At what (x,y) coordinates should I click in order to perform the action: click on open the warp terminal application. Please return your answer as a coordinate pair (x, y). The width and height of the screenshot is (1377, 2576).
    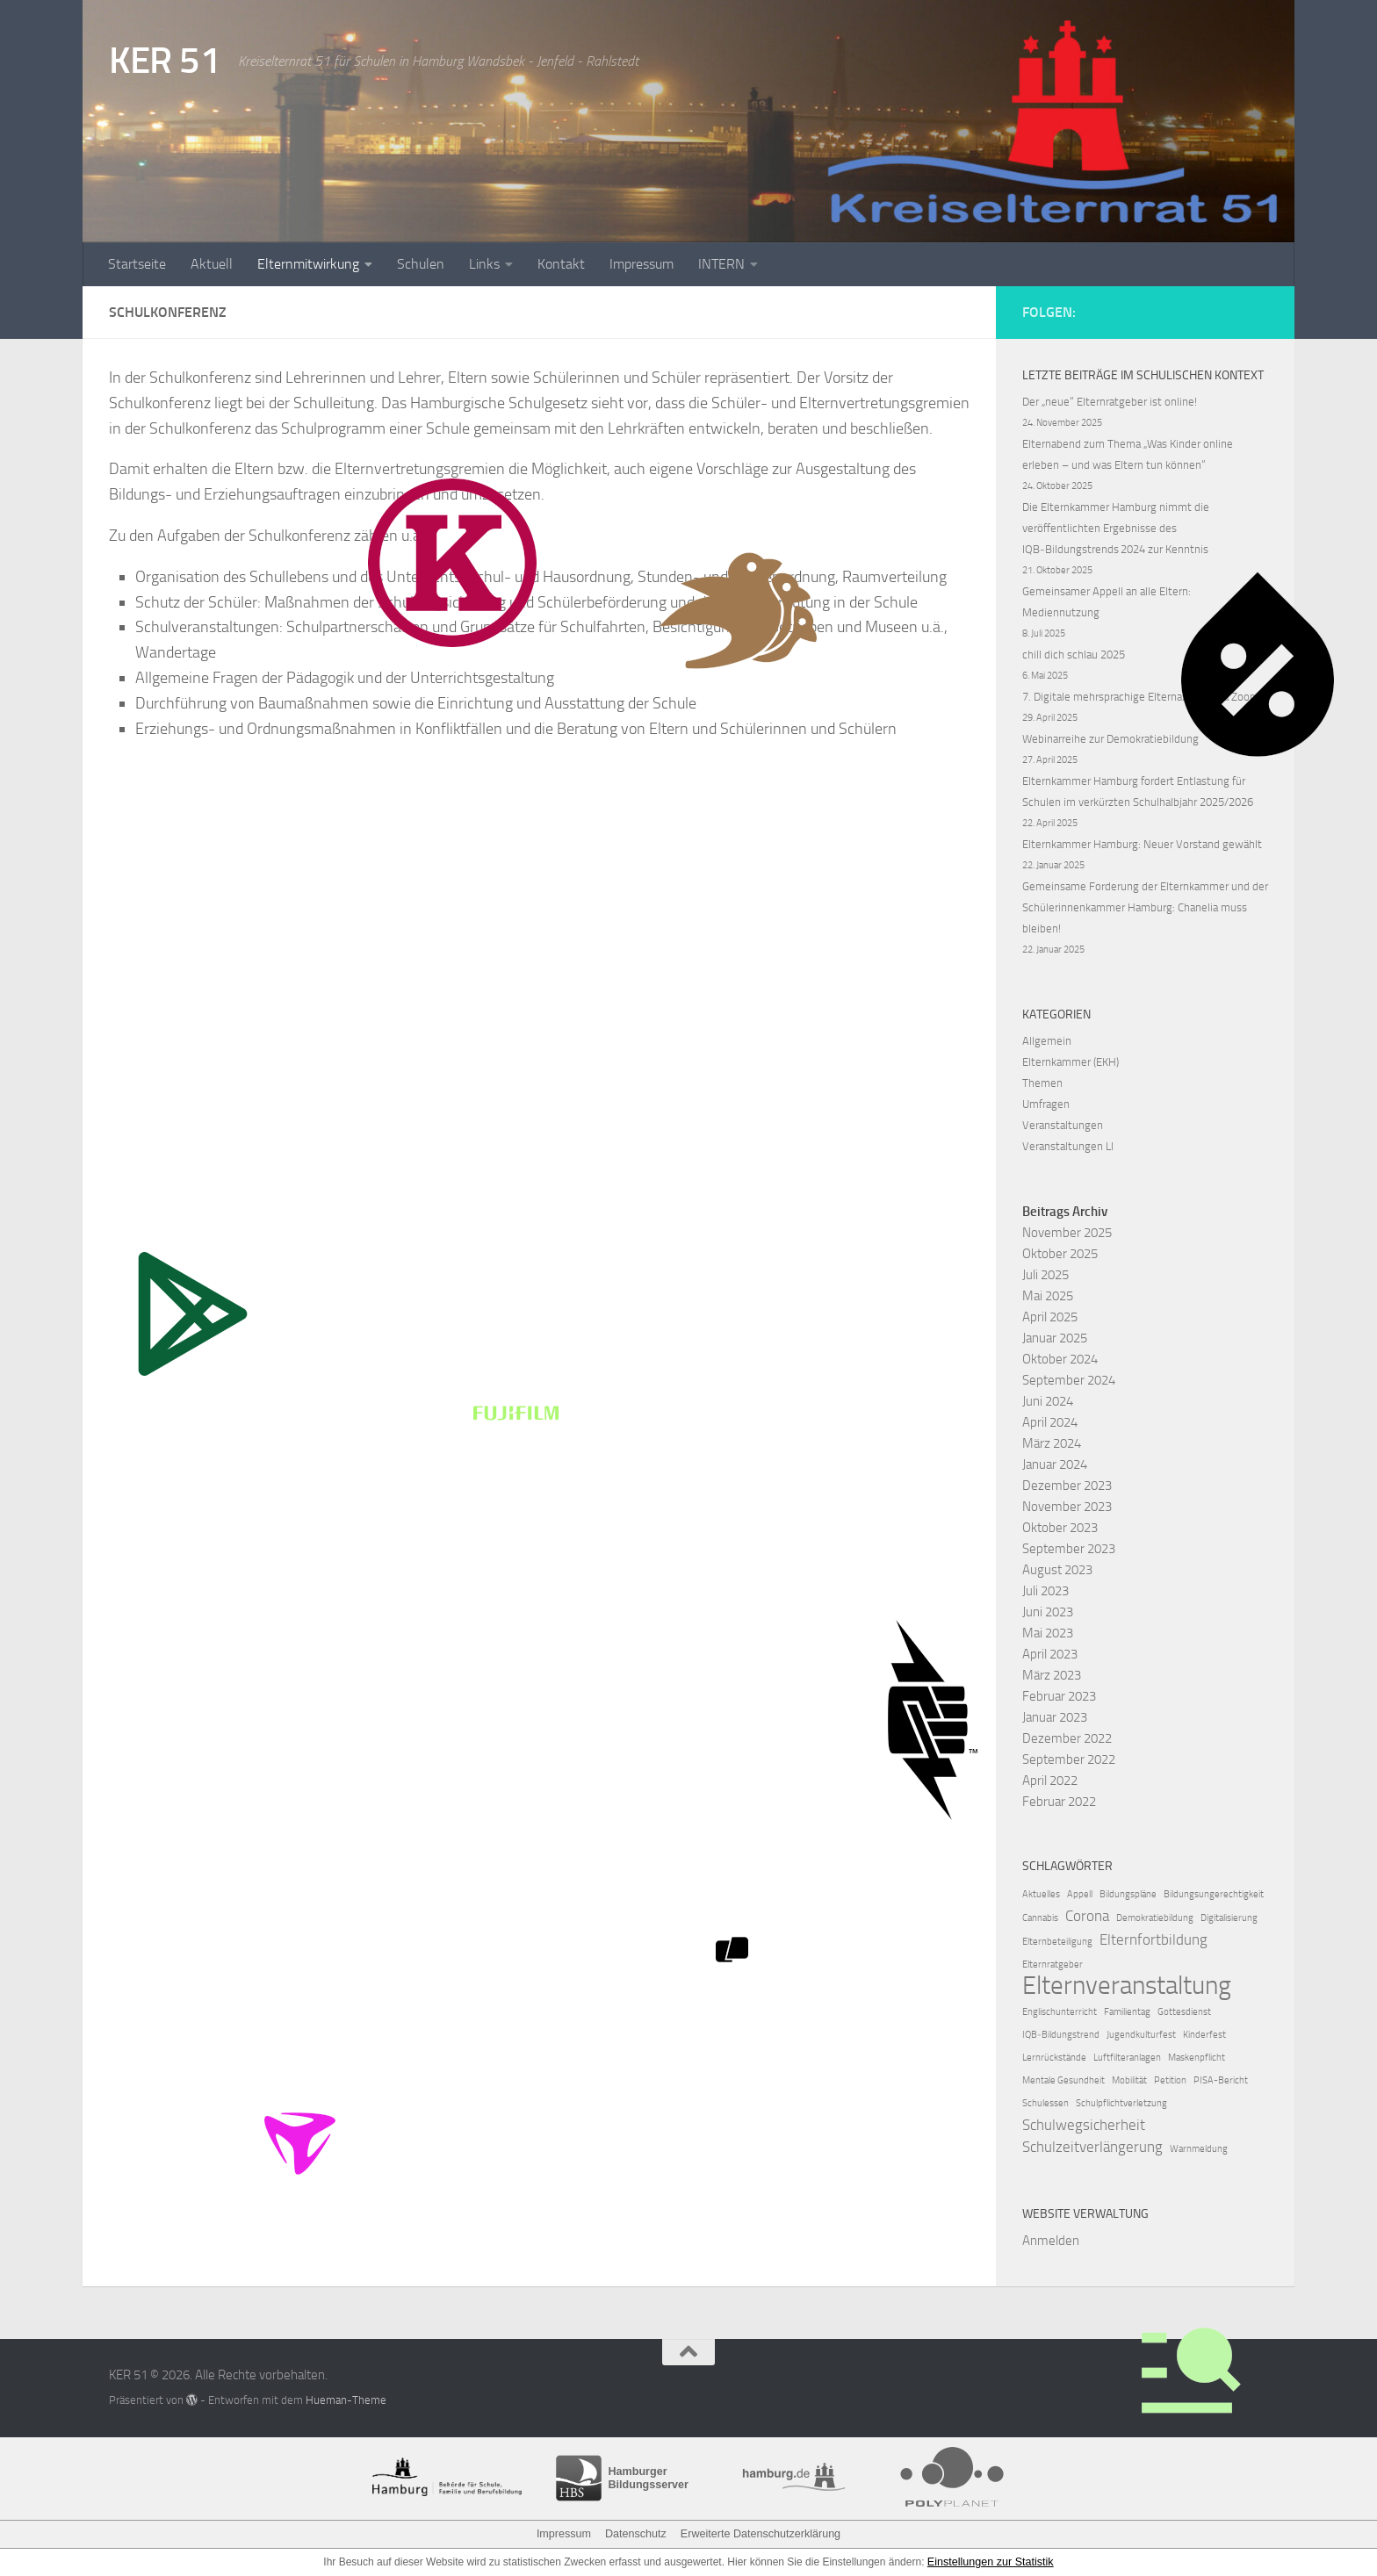
    Looking at the image, I should click on (732, 1949).